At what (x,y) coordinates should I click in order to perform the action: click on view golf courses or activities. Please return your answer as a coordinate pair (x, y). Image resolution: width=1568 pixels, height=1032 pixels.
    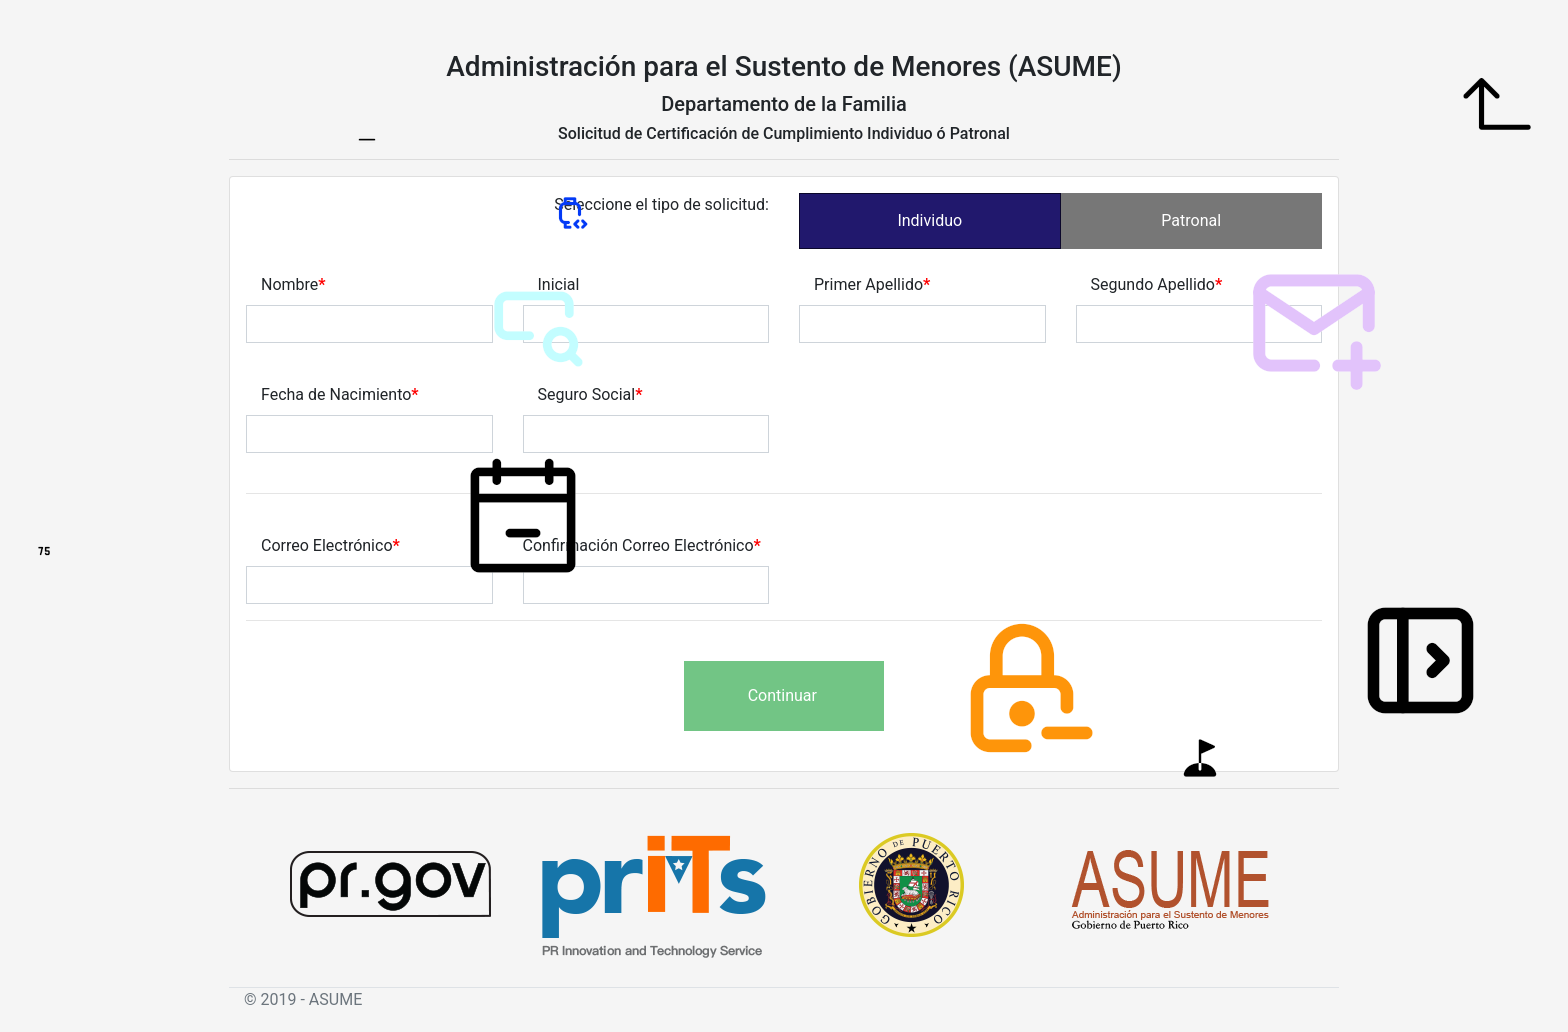
    Looking at the image, I should click on (1200, 758).